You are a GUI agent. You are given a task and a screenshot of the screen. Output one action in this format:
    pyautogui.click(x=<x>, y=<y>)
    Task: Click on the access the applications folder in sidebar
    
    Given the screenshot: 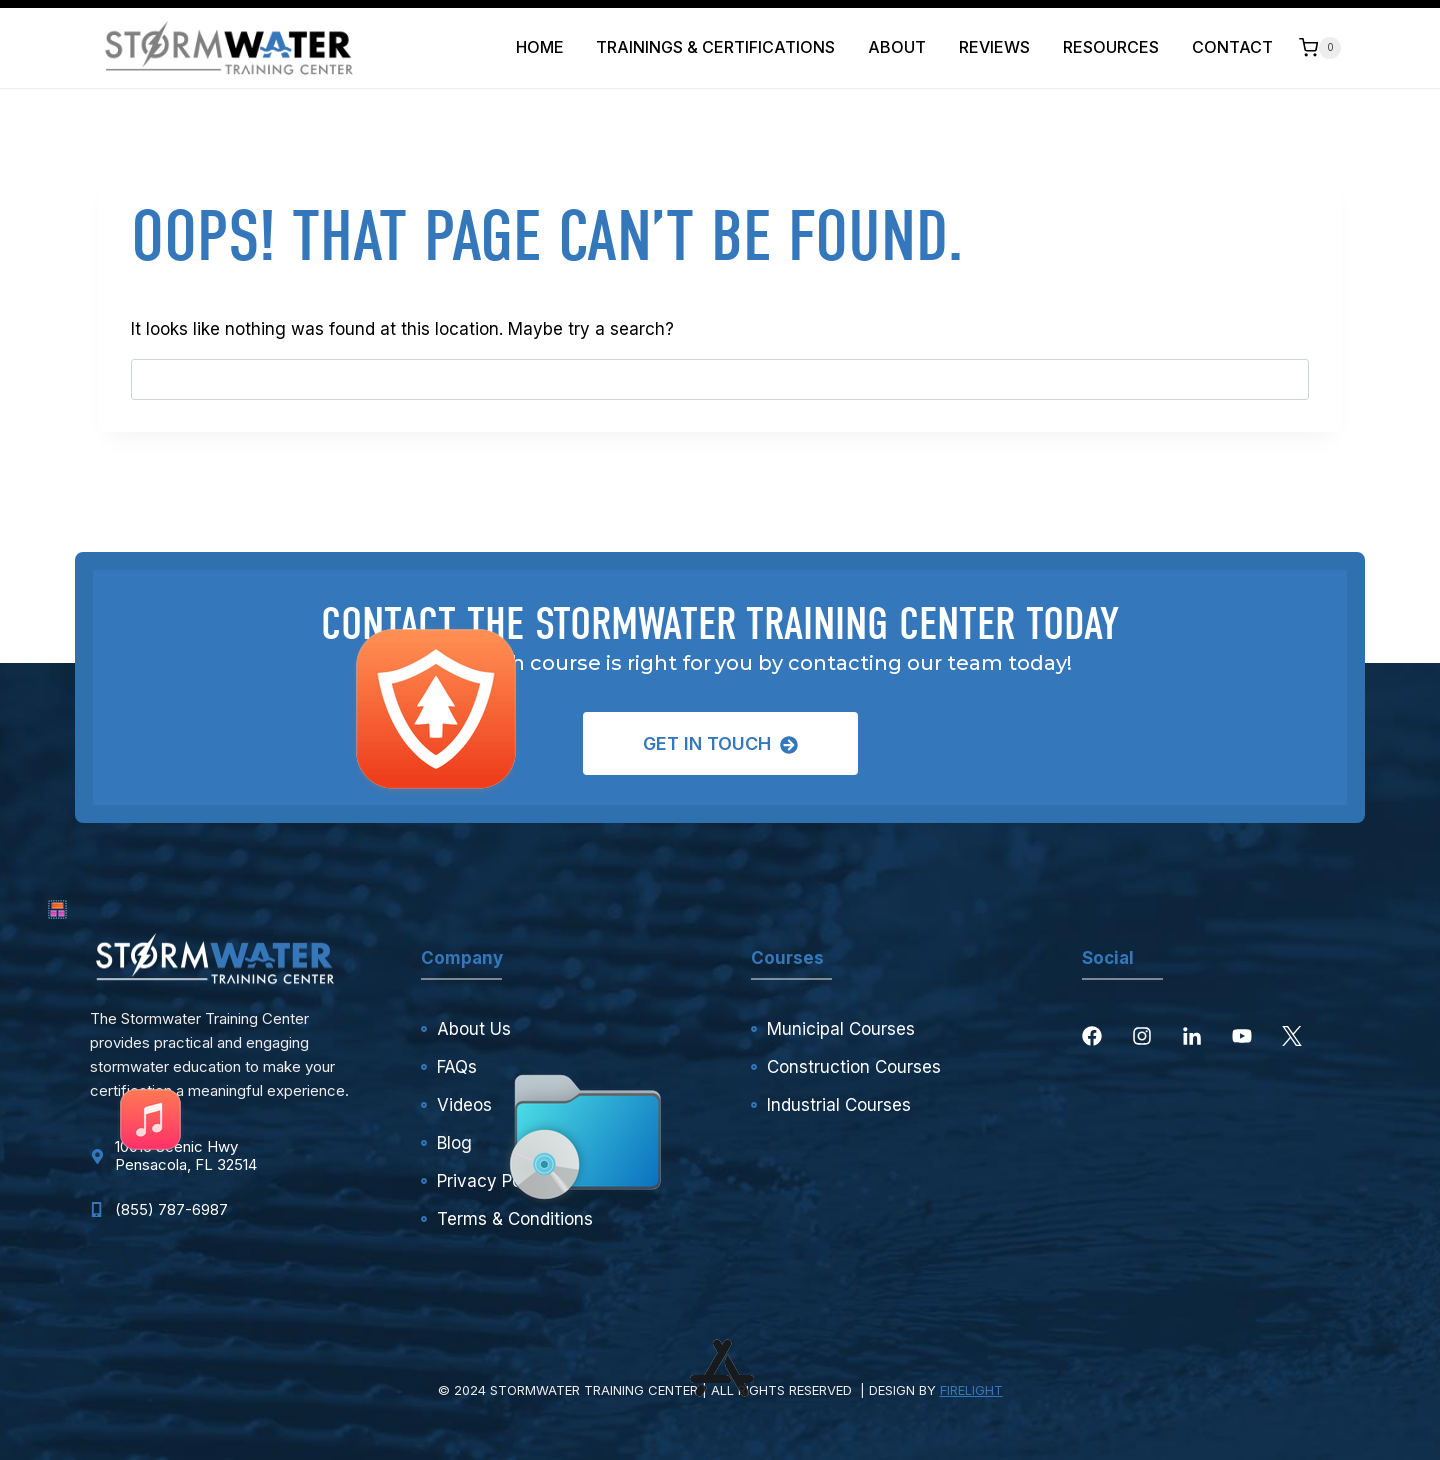 What is the action you would take?
    pyautogui.click(x=722, y=1368)
    